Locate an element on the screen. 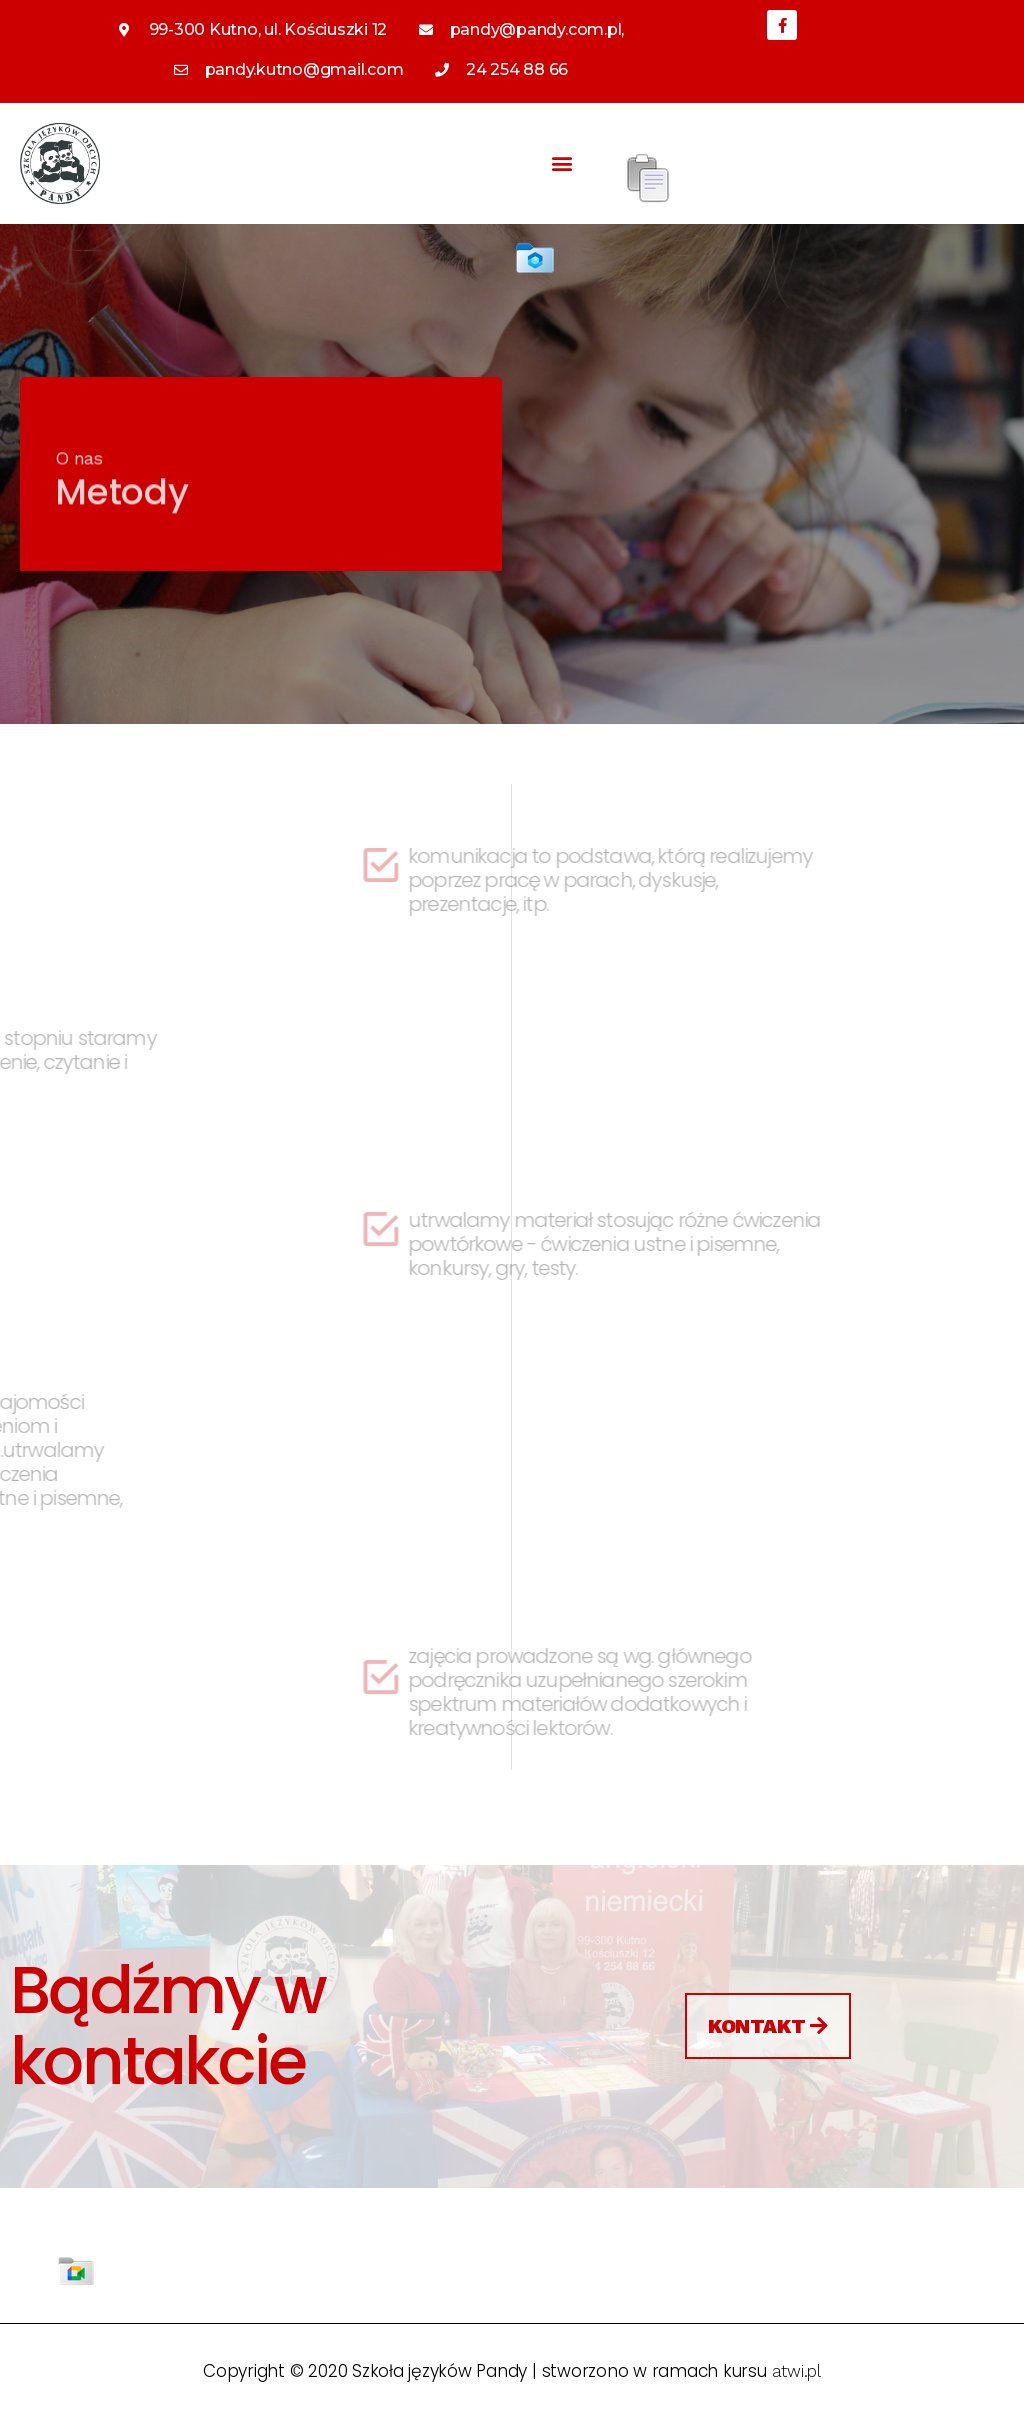 The width and height of the screenshot is (1024, 2434). paste content from clipboard is located at coordinates (648, 178).